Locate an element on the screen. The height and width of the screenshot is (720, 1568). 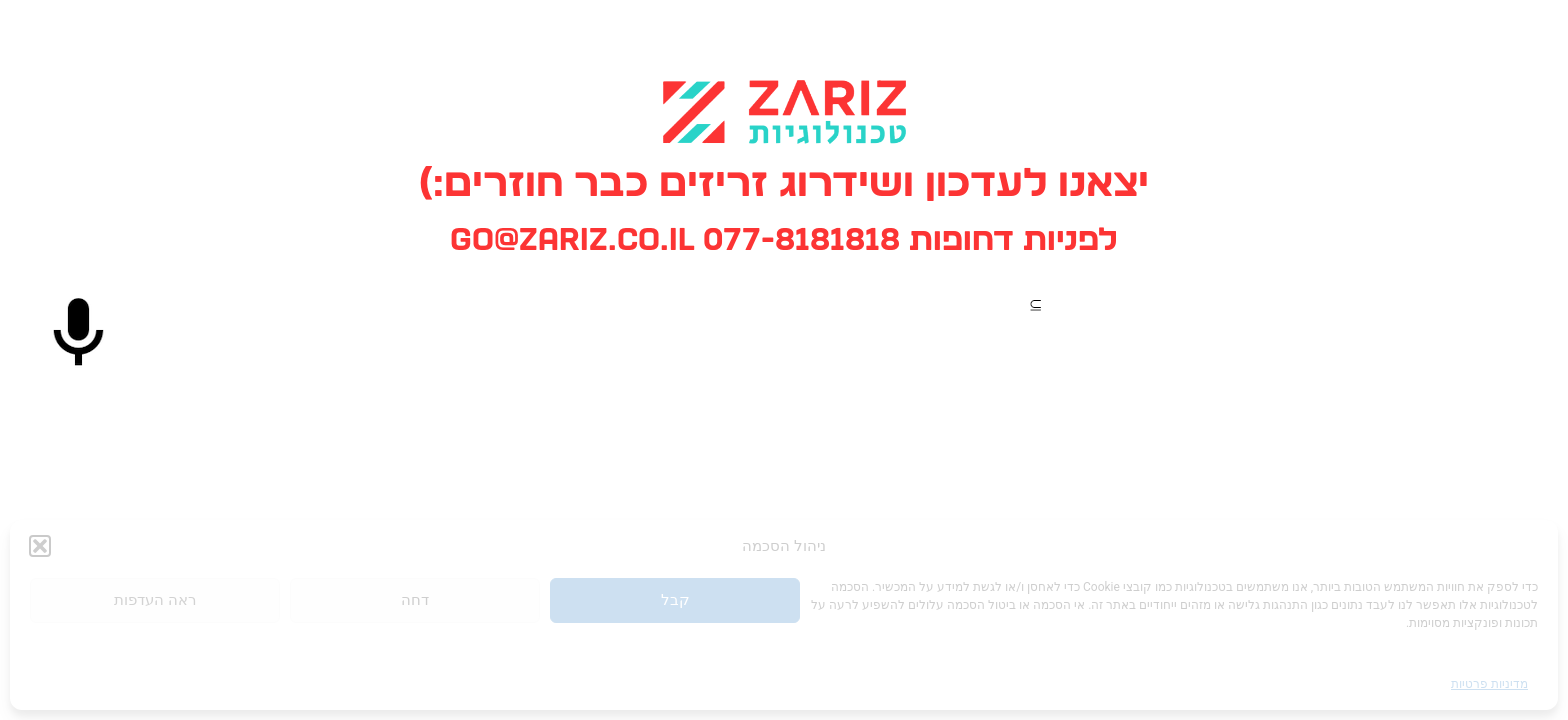
indicates a subset relationship in mathematical notation is located at coordinates (1036, 305).